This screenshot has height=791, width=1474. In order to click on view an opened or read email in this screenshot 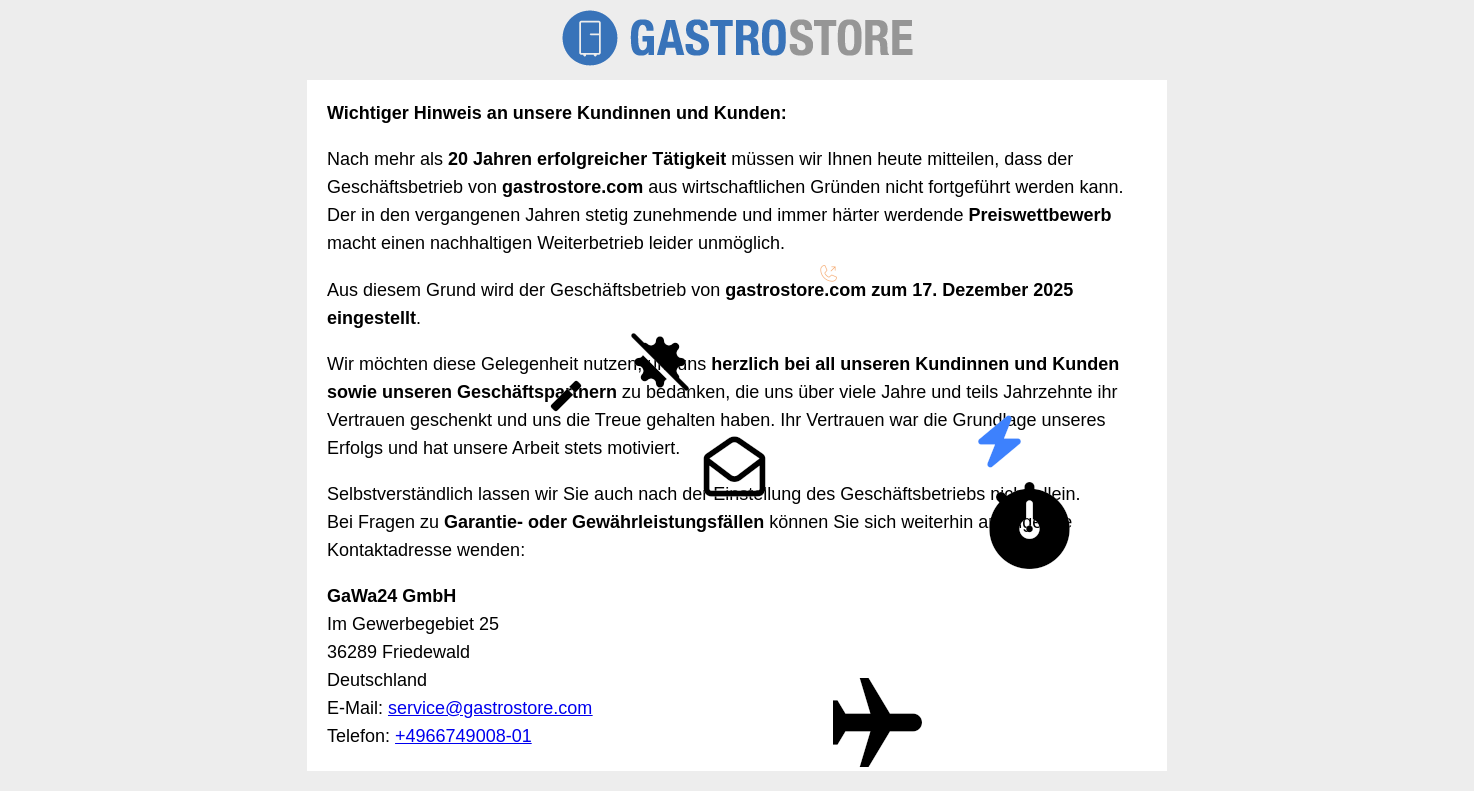, I will do `click(734, 469)`.